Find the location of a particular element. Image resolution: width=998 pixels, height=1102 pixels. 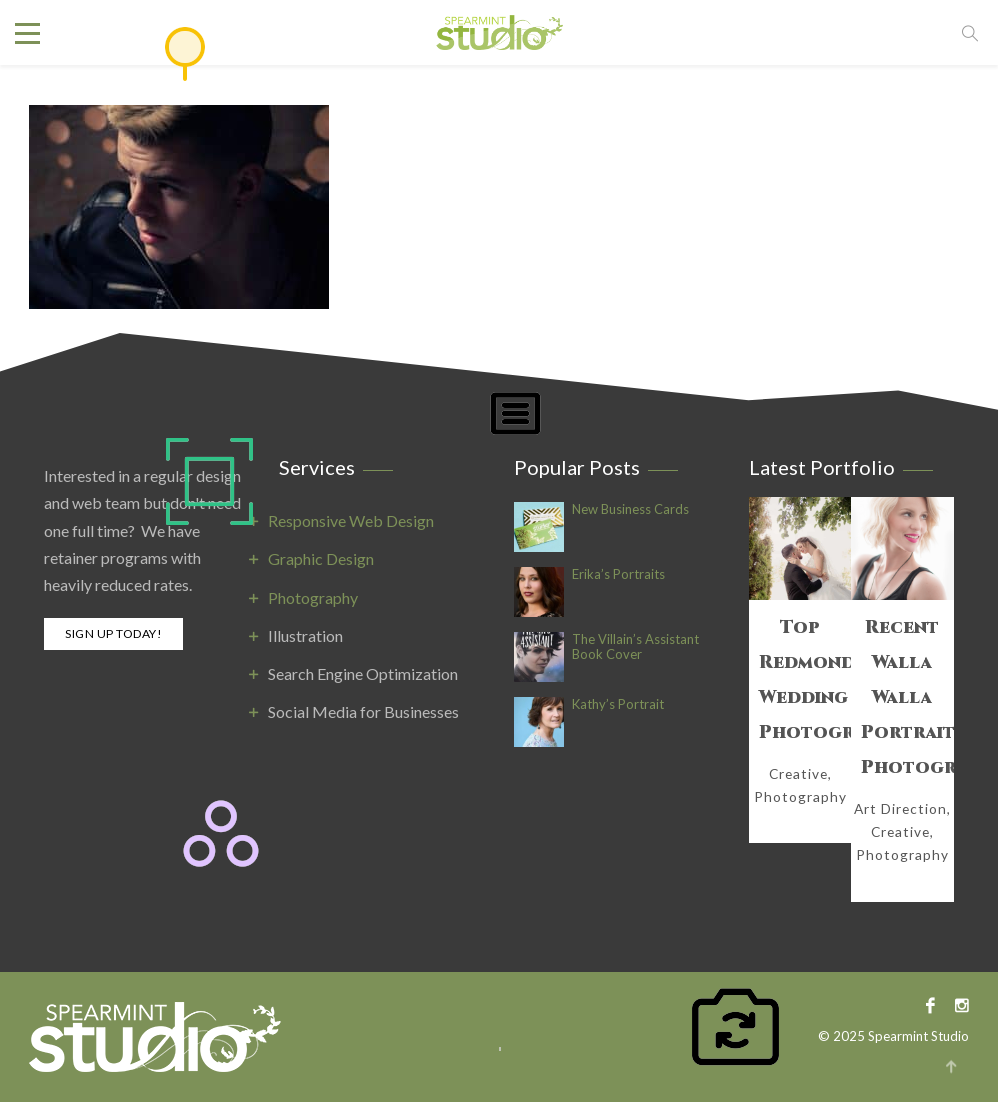

view article or document is located at coordinates (515, 413).